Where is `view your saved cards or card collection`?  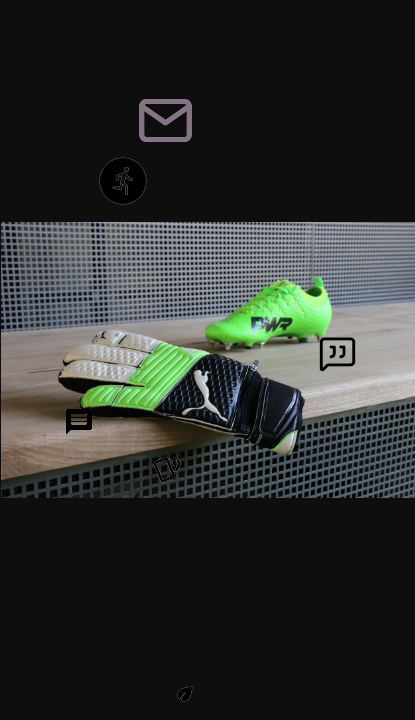
view your saved cards or card collection is located at coordinates (167, 469).